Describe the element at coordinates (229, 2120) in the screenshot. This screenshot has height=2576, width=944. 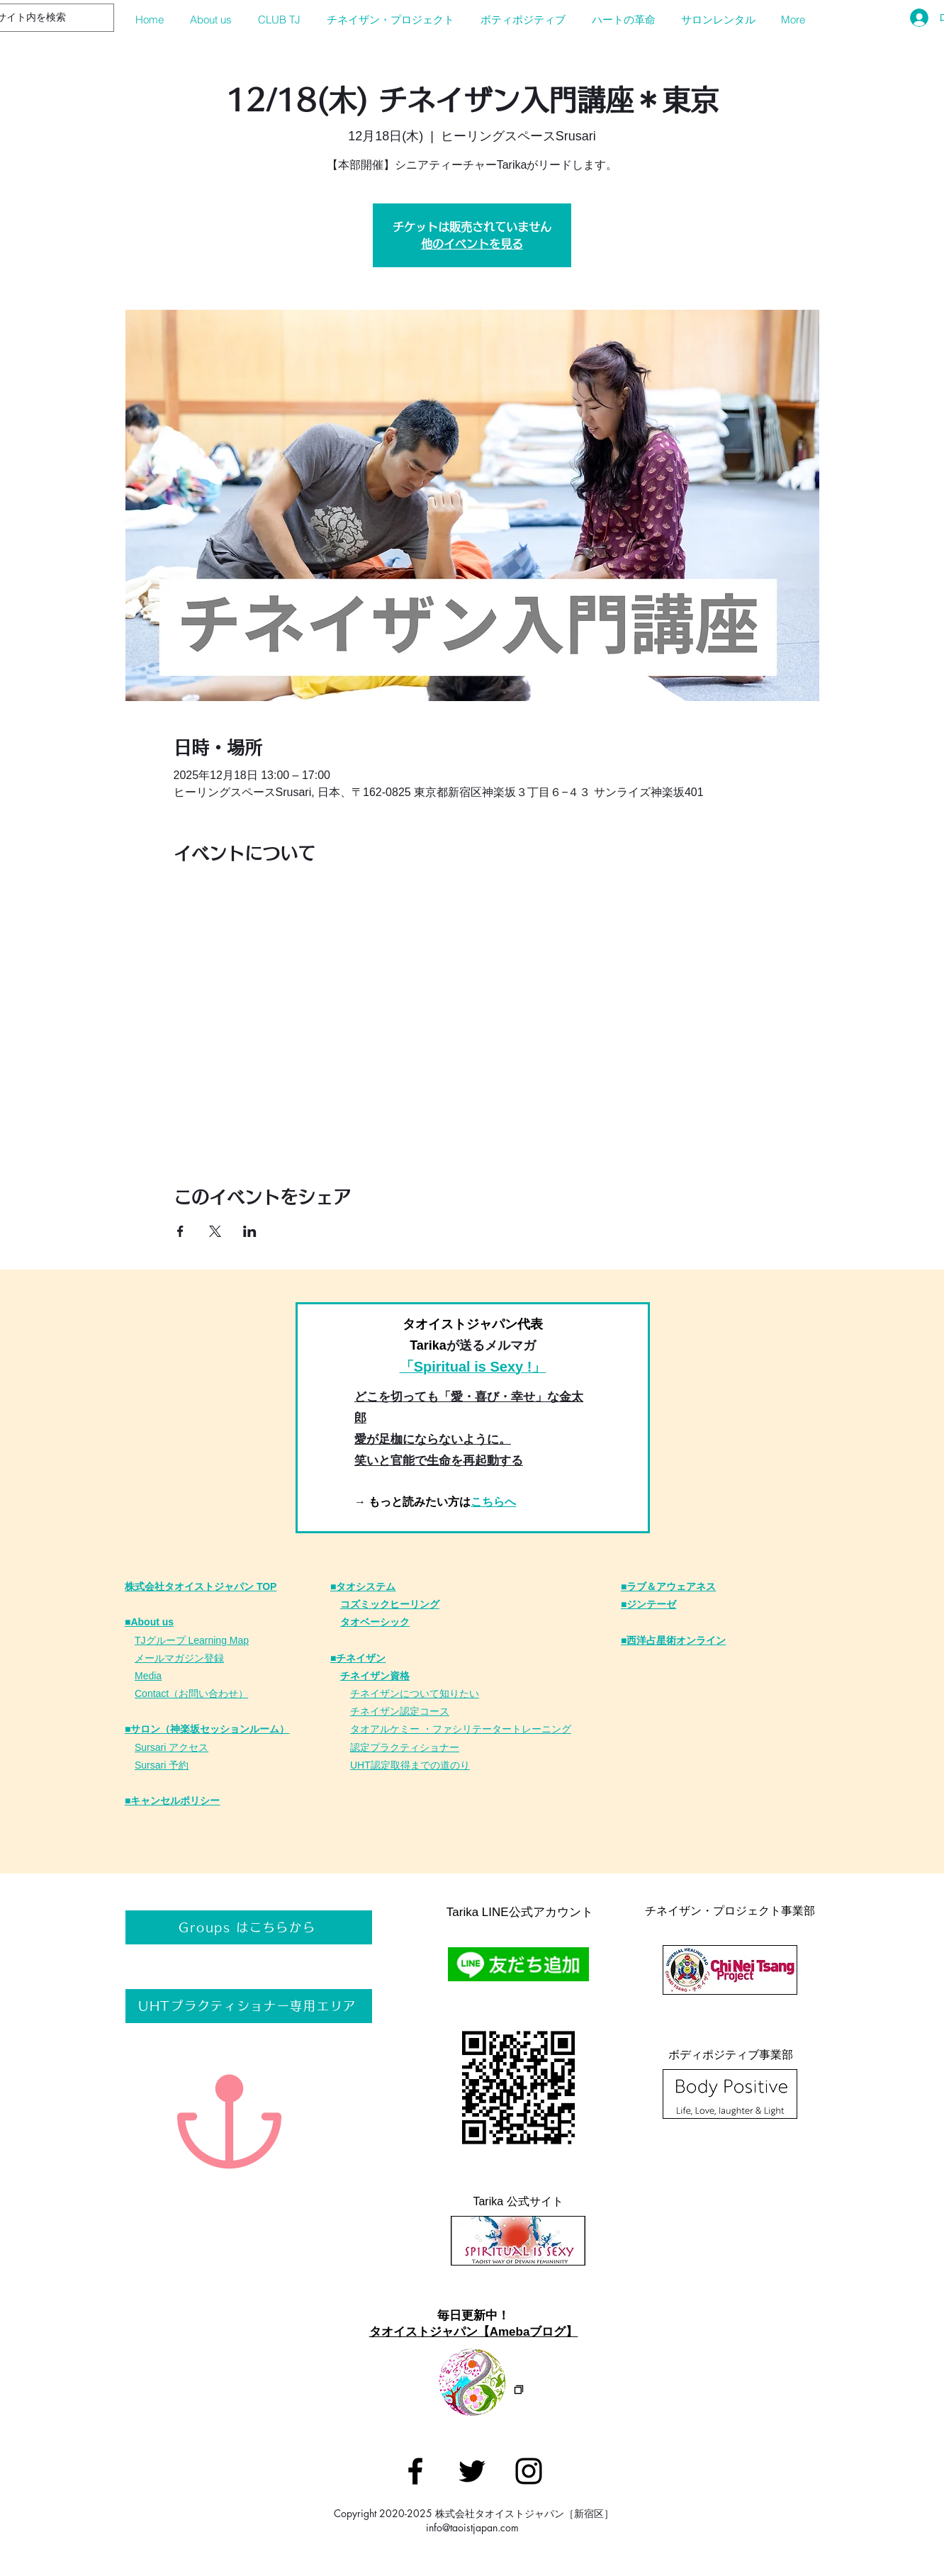
I see `anchor link or reference point in a document` at that location.